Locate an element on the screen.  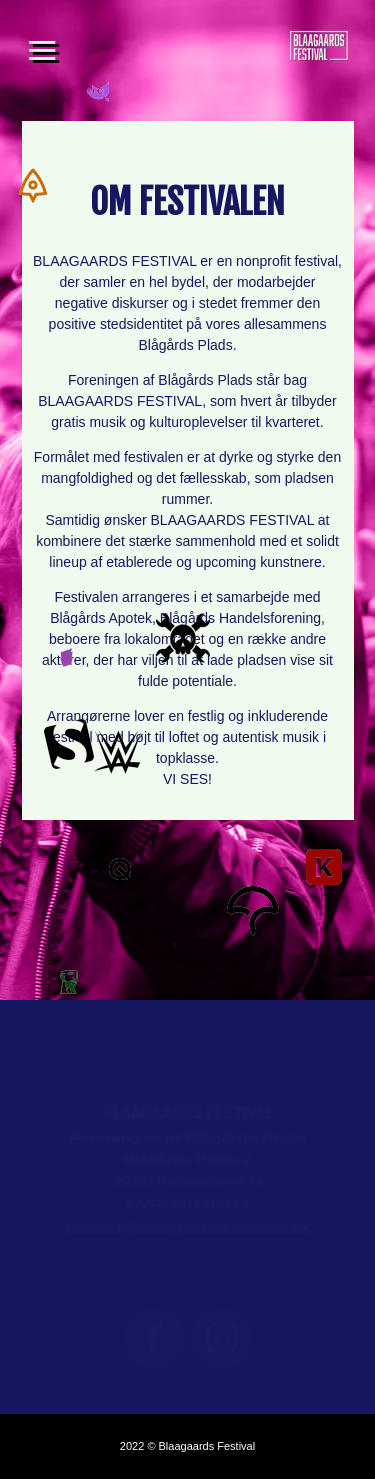
keystone CMS logo is located at coordinates (324, 867).